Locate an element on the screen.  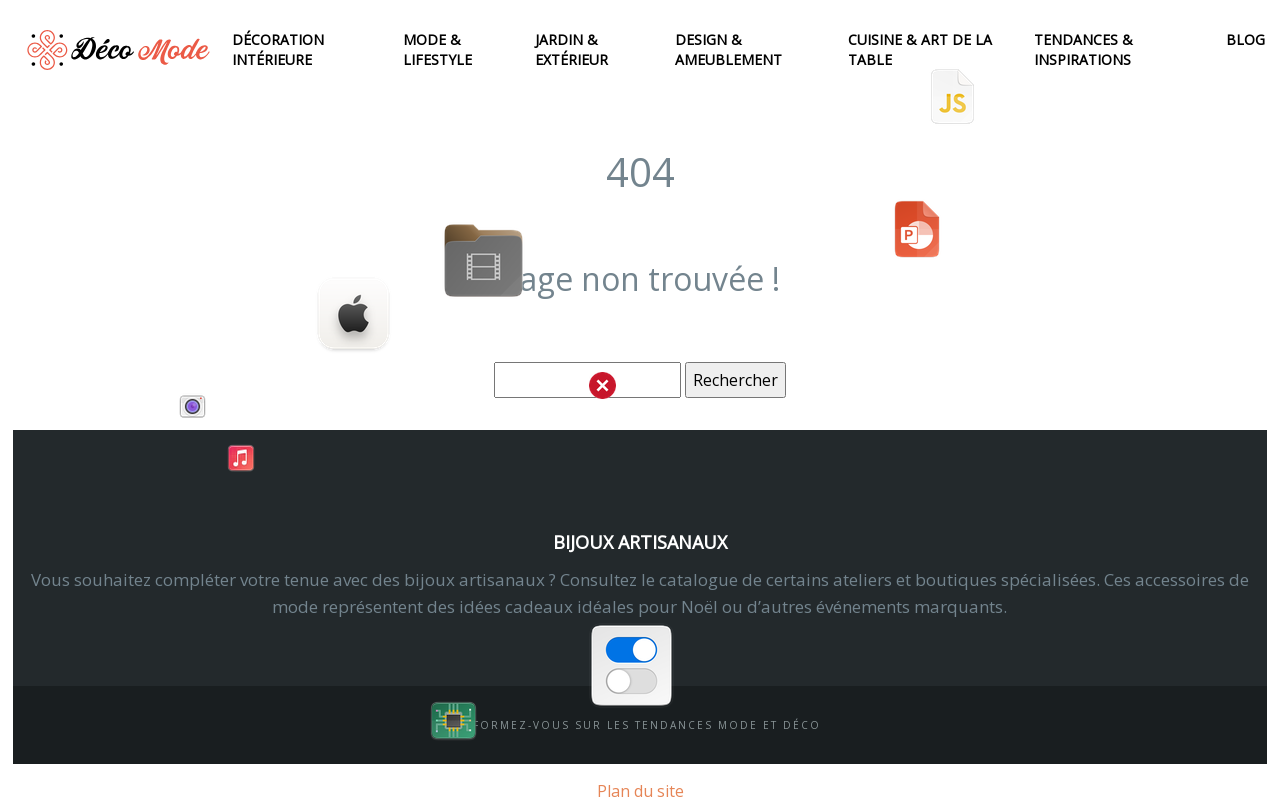
cancel the current calculation is located at coordinates (602, 385).